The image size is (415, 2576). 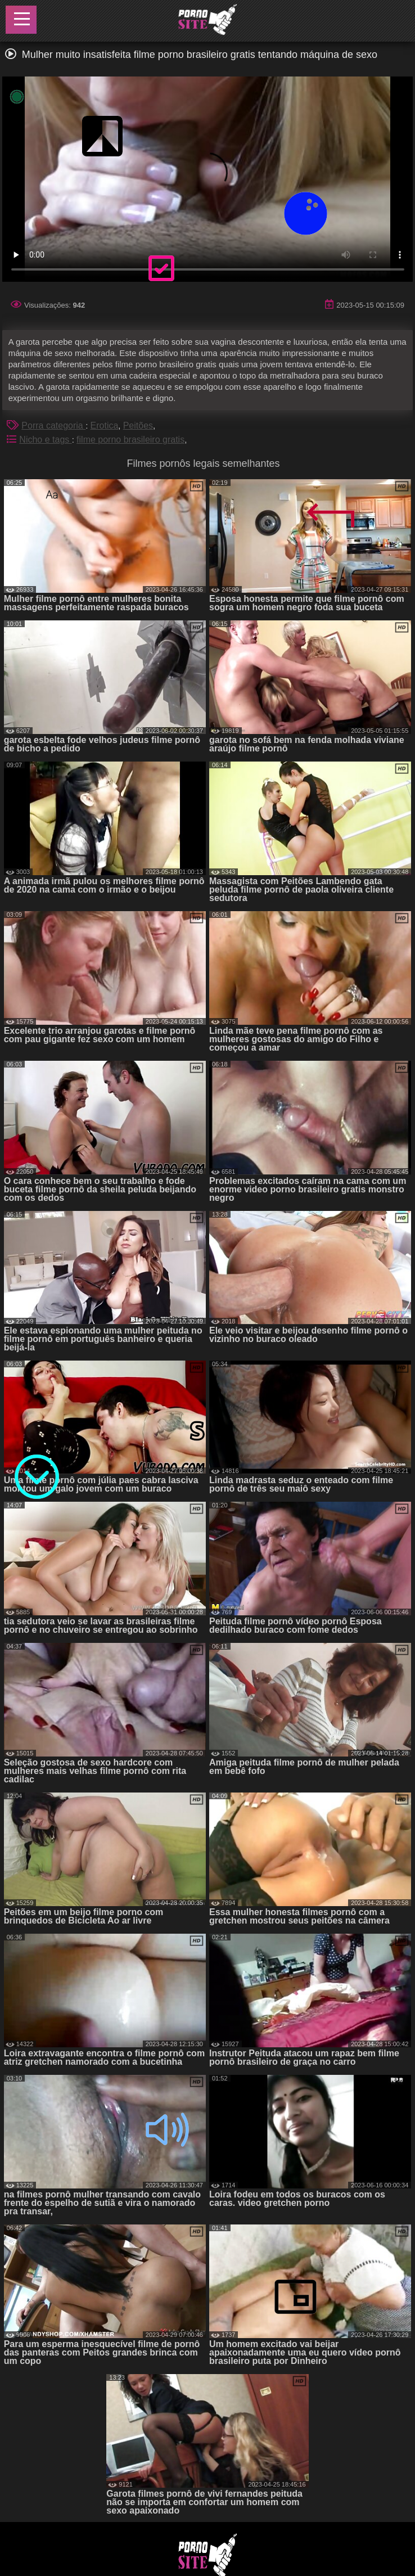 What do you see at coordinates (197, 1431) in the screenshot?
I see `connect to Stripe payment services` at bounding box center [197, 1431].